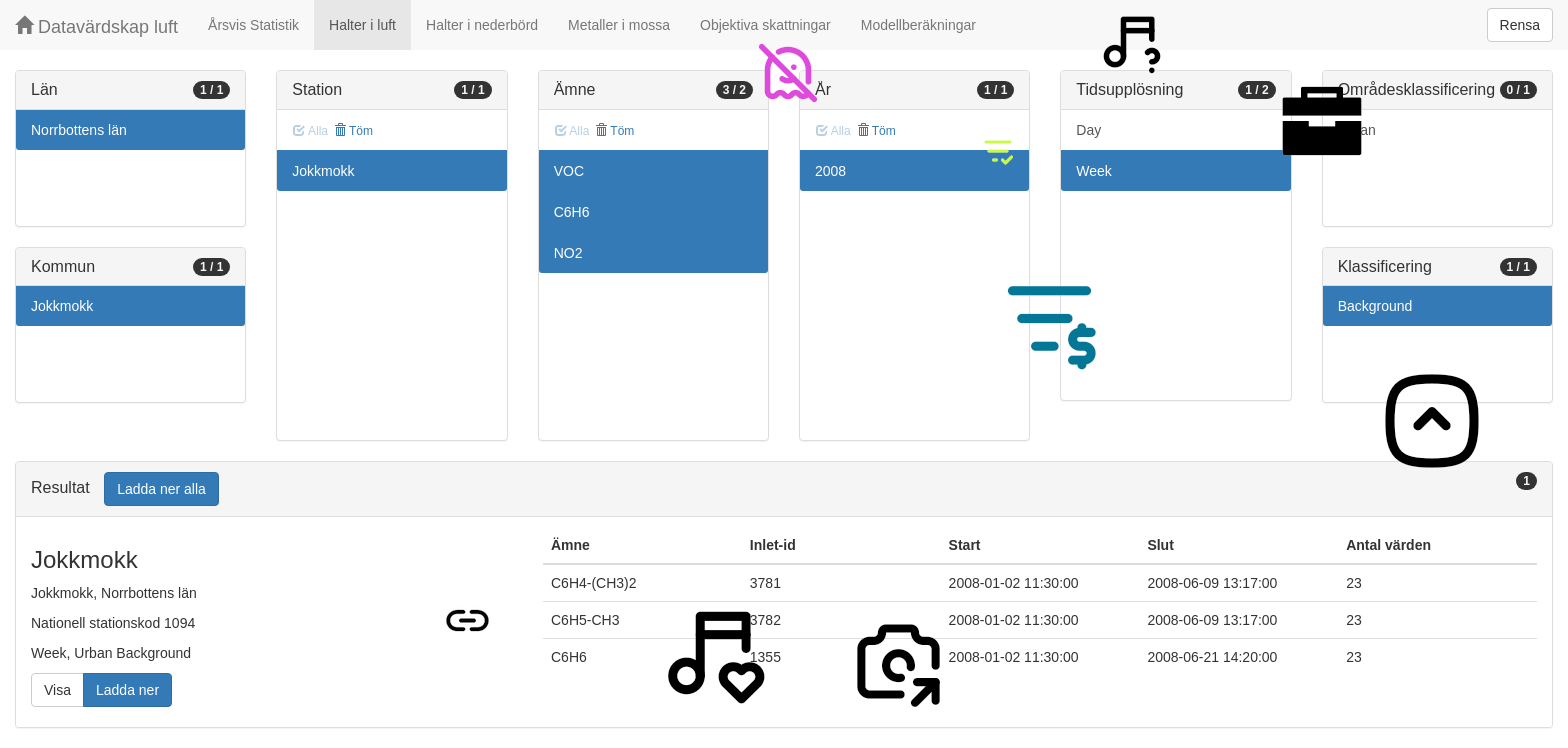 Image resolution: width=1568 pixels, height=748 pixels. Describe the element at coordinates (1322, 121) in the screenshot. I see `access work or business-related content` at that location.